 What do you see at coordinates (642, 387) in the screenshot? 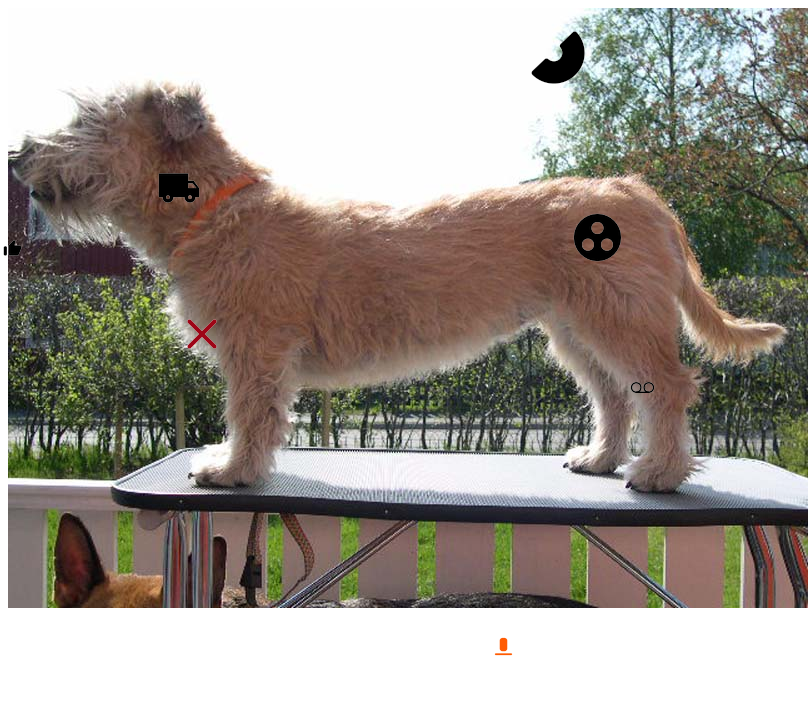
I see `access voicemail messages` at bounding box center [642, 387].